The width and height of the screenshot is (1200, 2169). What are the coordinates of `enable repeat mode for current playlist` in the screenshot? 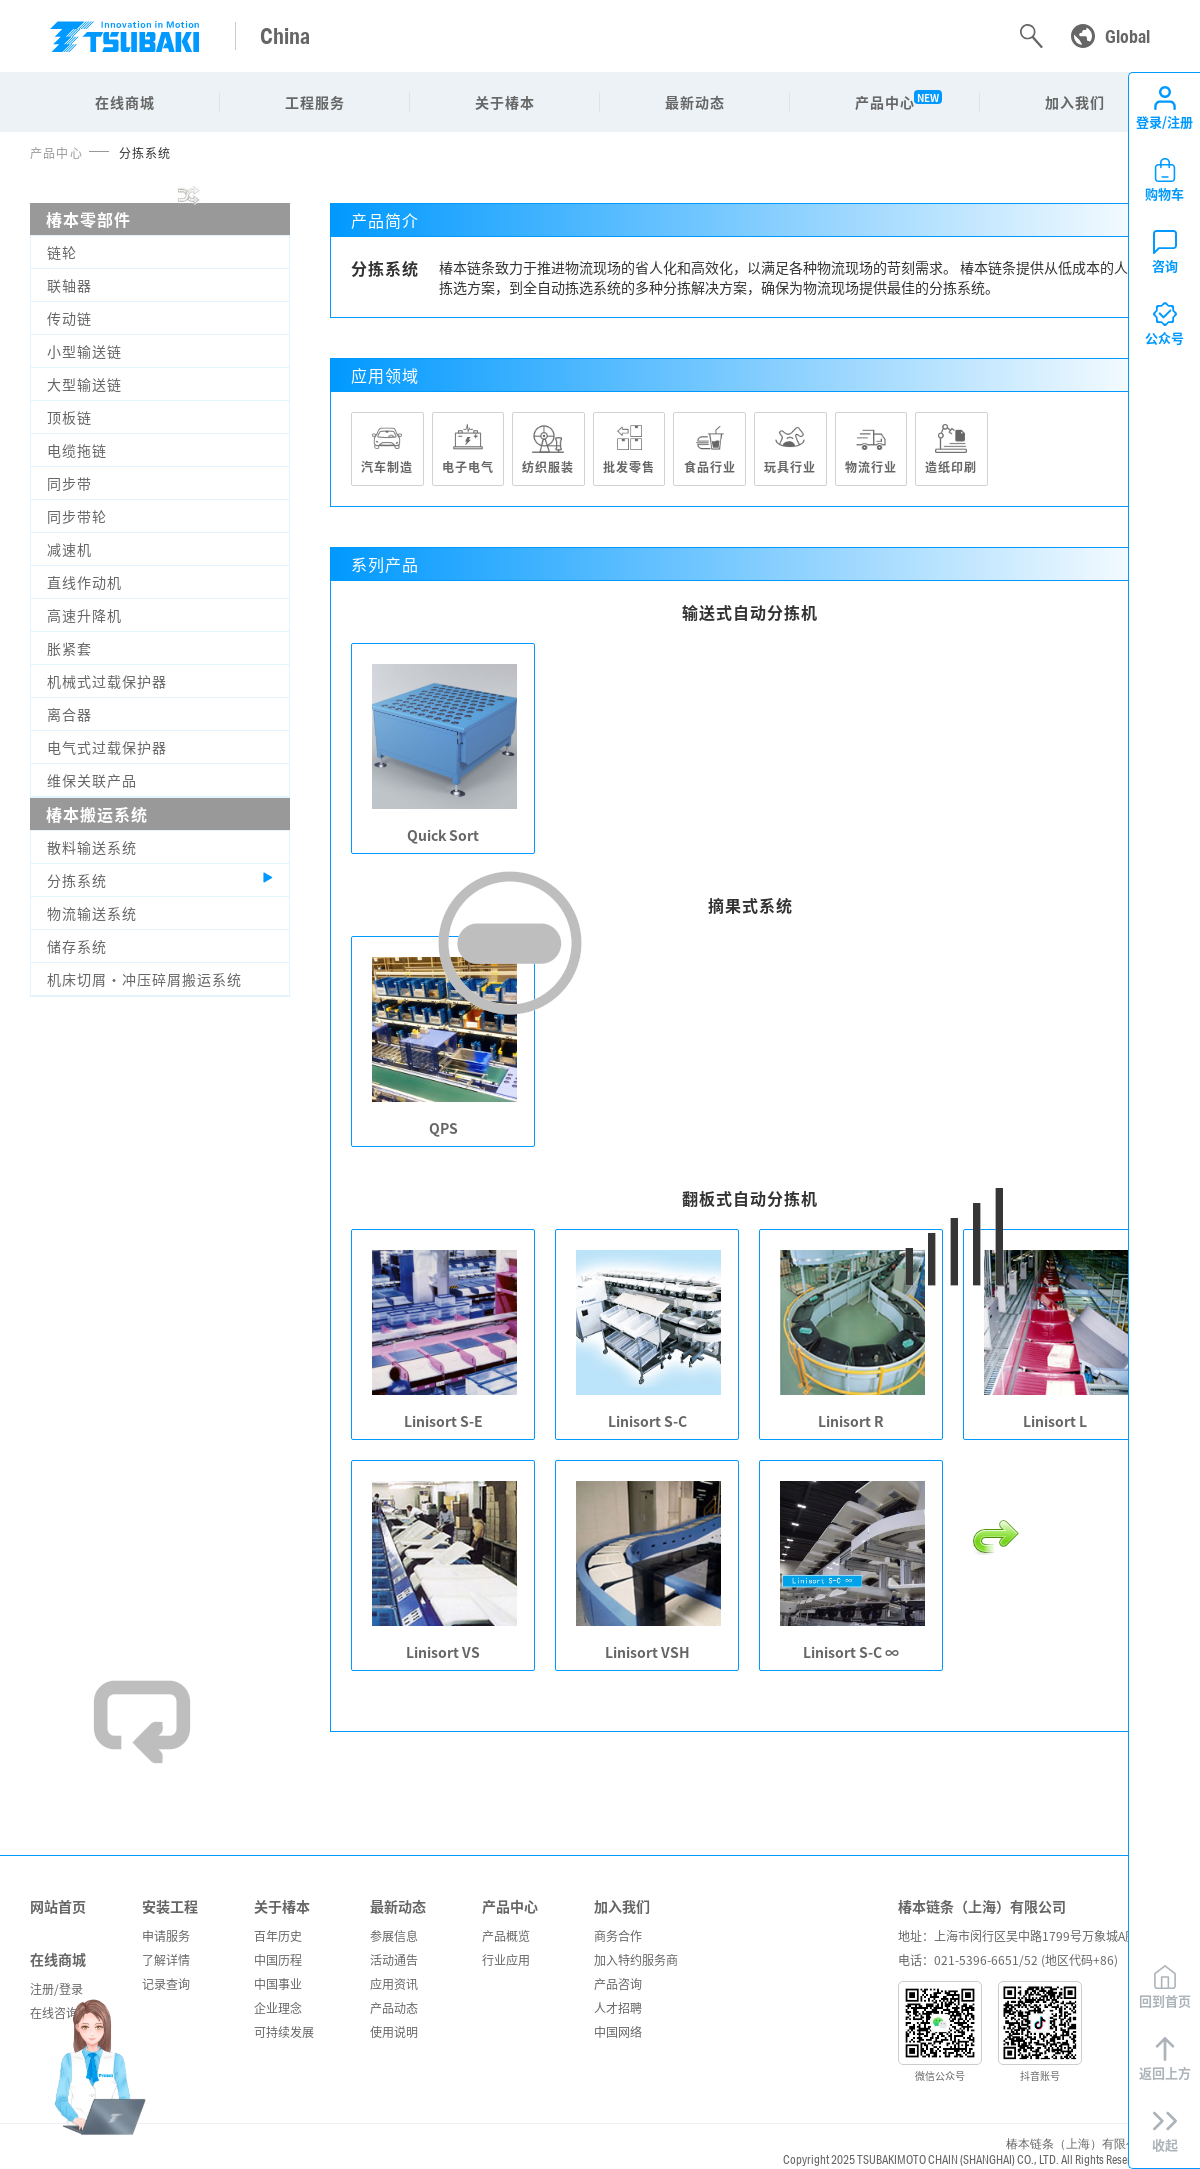 It's located at (142, 1715).